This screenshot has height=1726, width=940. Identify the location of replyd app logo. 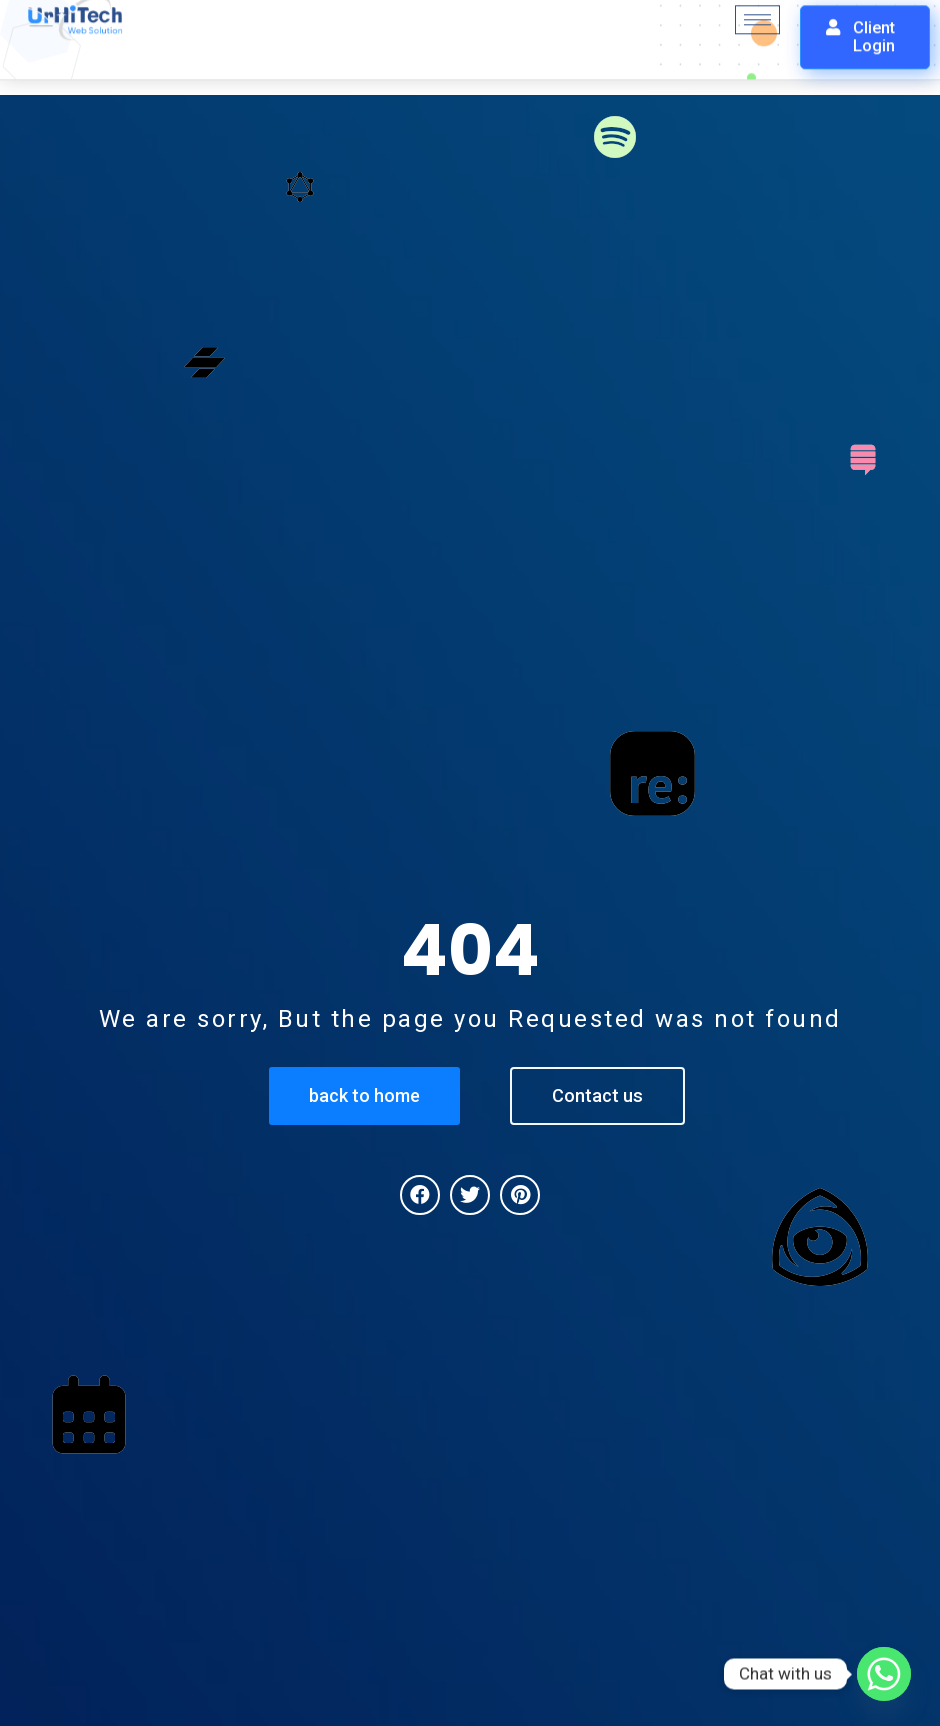
(652, 773).